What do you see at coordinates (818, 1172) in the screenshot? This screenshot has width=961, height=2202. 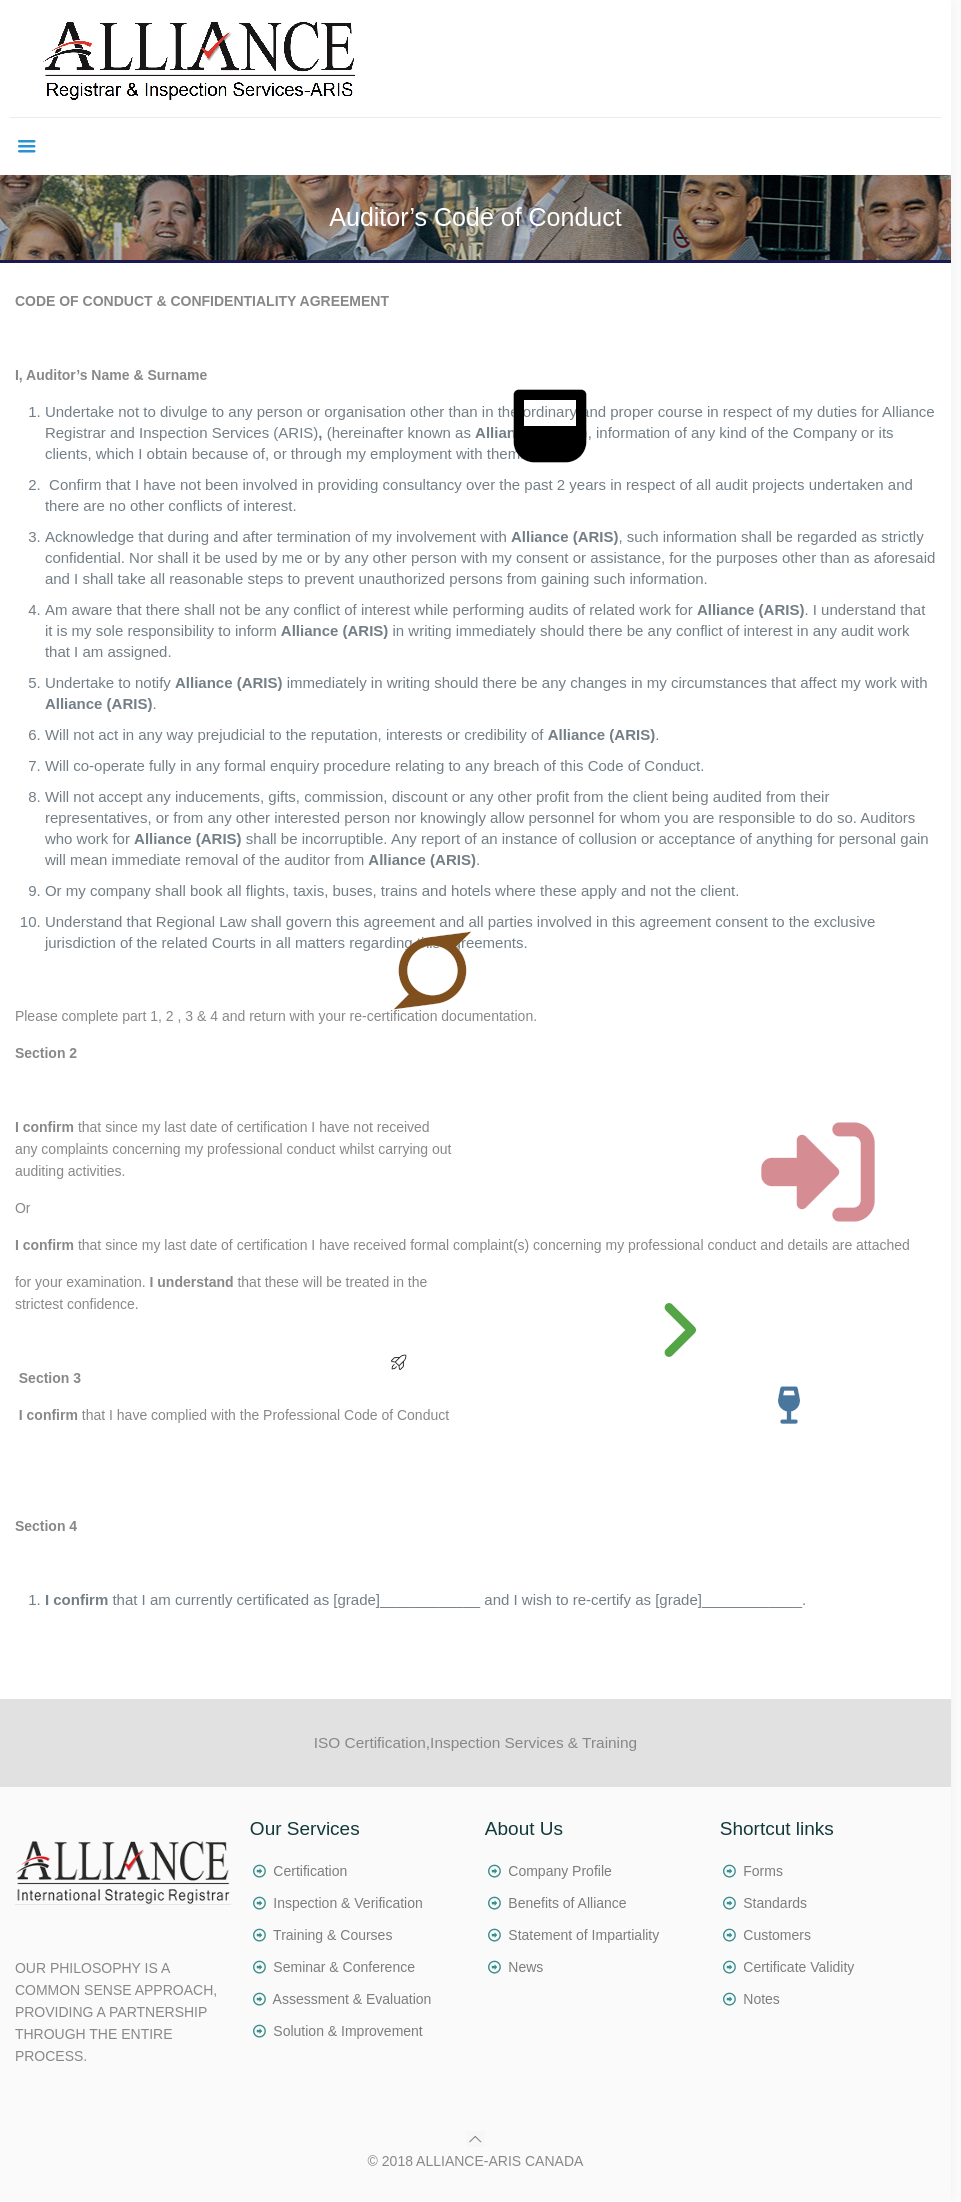 I see `sign in to your account` at bounding box center [818, 1172].